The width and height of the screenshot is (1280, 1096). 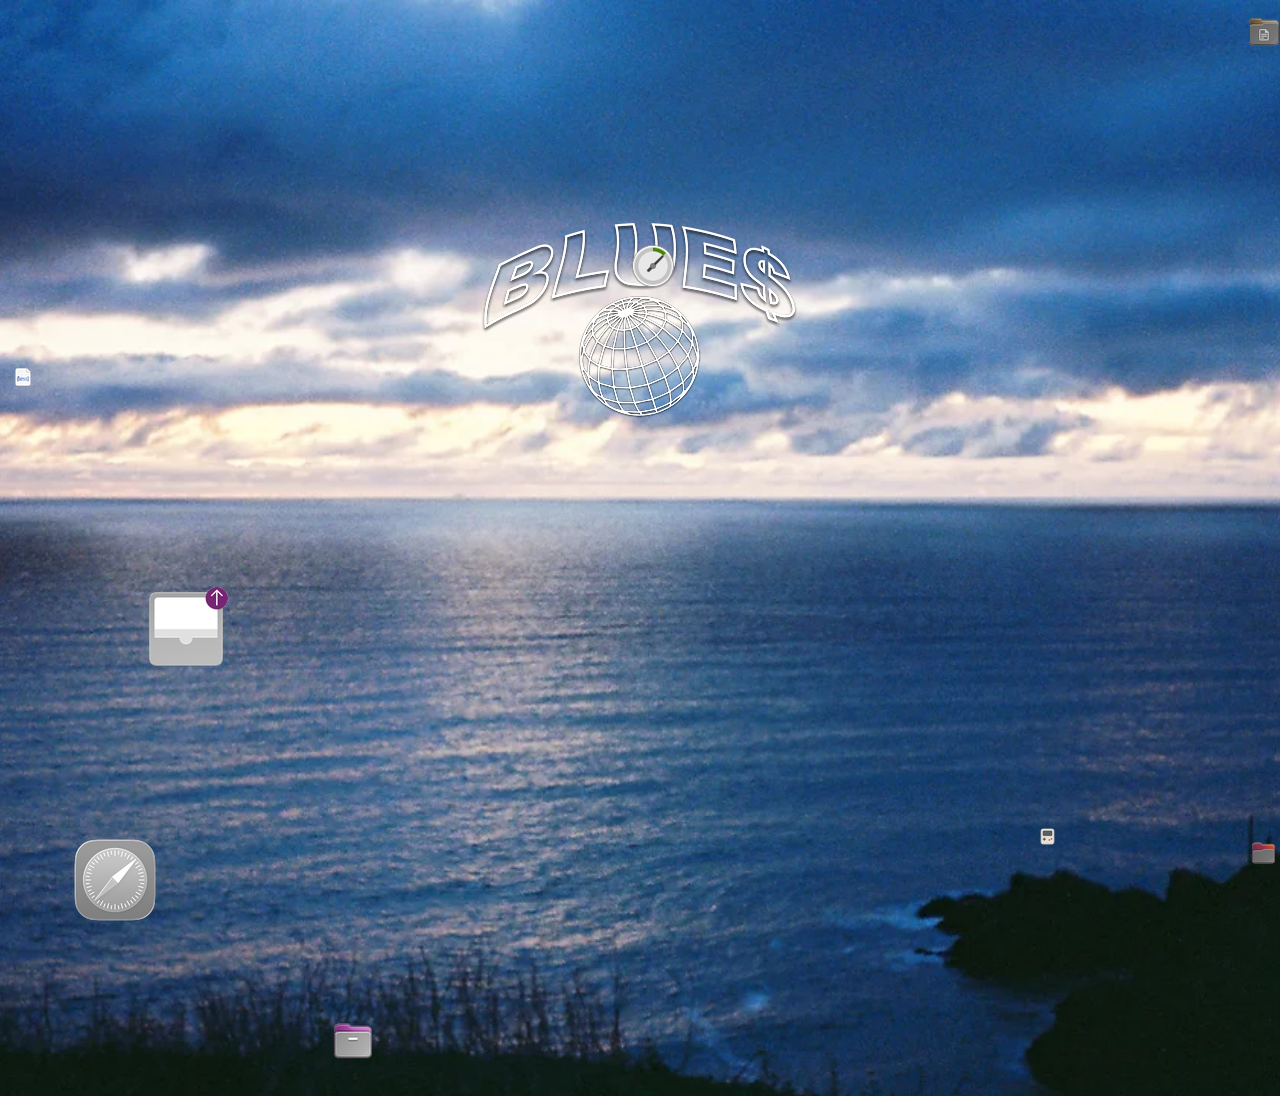 I want to click on open the game center or gaming app, so click(x=1047, y=836).